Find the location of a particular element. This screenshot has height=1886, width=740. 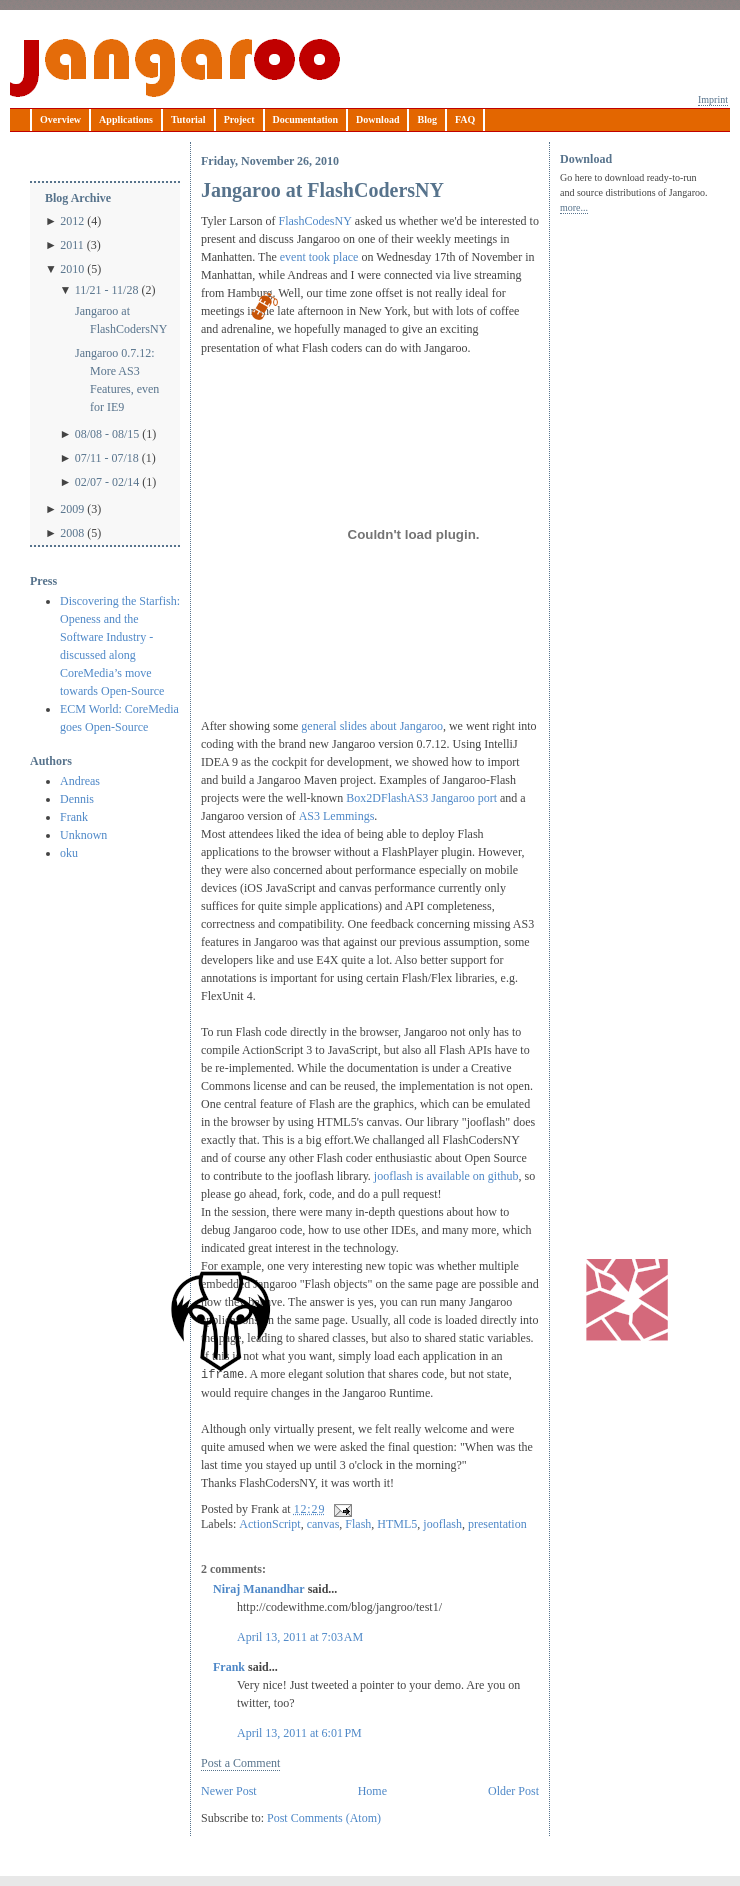

indicates broken or damaged item status is located at coordinates (627, 1300).